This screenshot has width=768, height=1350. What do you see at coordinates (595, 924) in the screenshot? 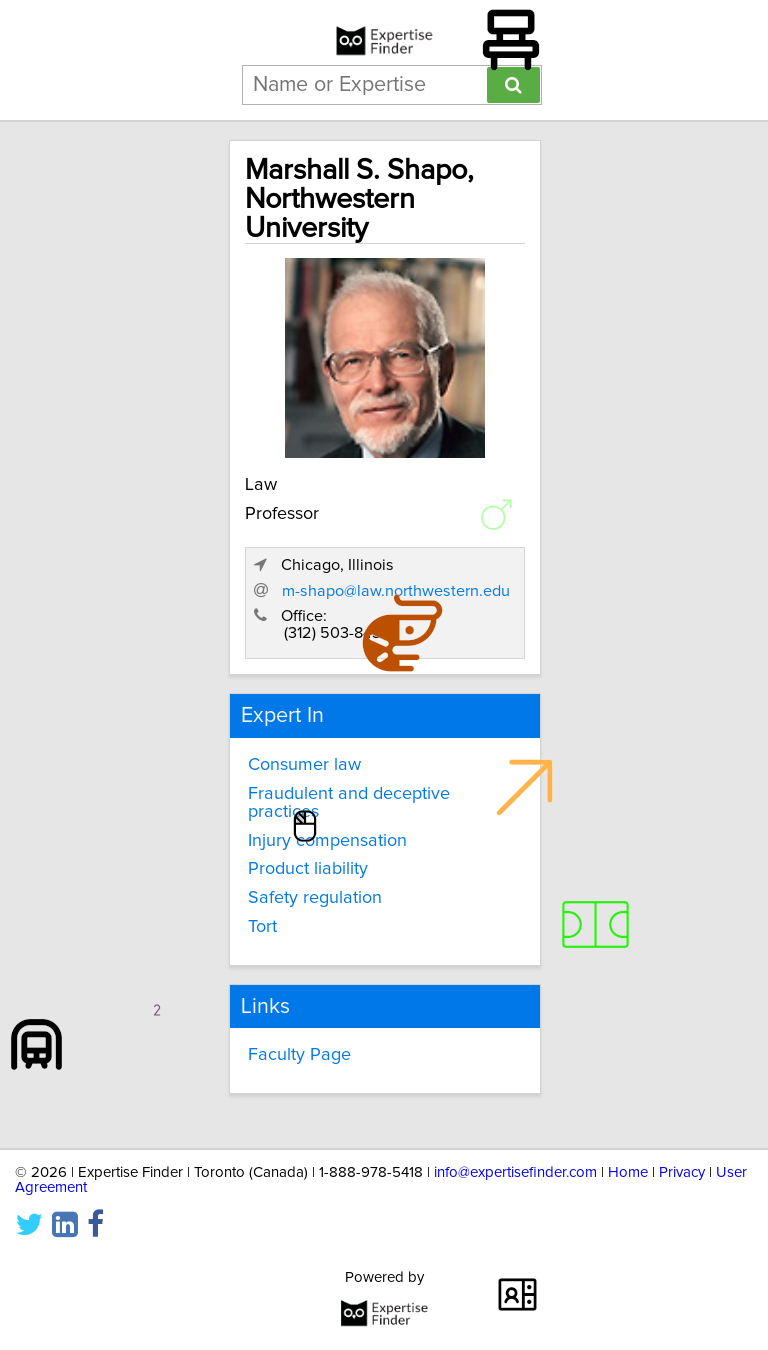
I see `view basketball court availability` at bounding box center [595, 924].